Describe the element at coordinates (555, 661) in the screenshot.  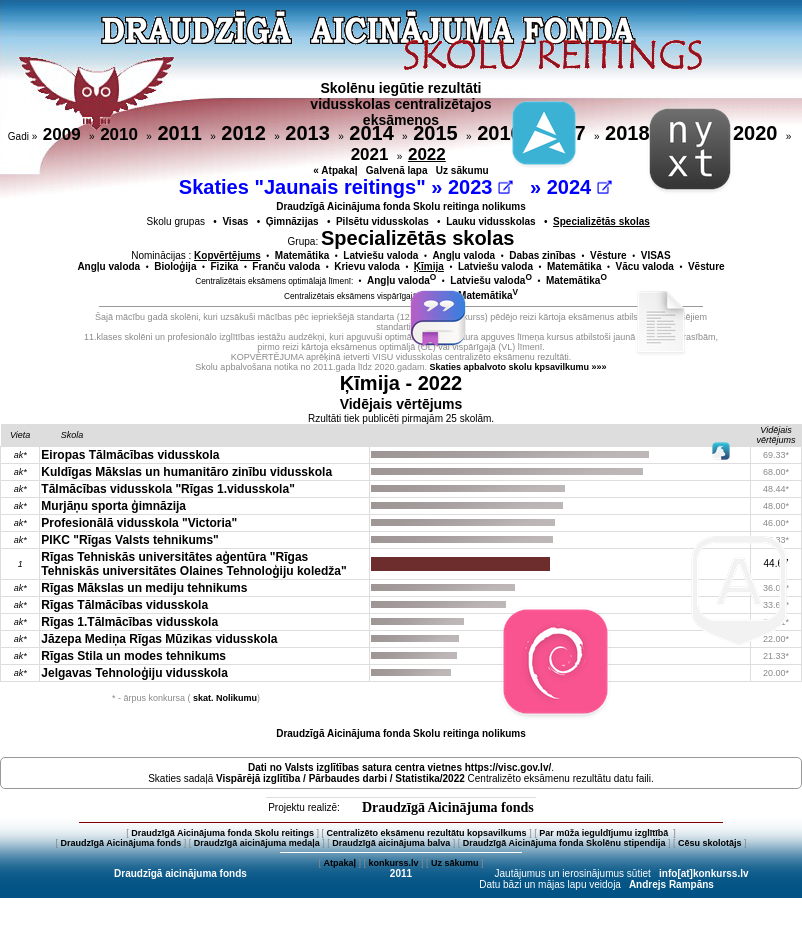
I see `launch debian linux application` at that location.